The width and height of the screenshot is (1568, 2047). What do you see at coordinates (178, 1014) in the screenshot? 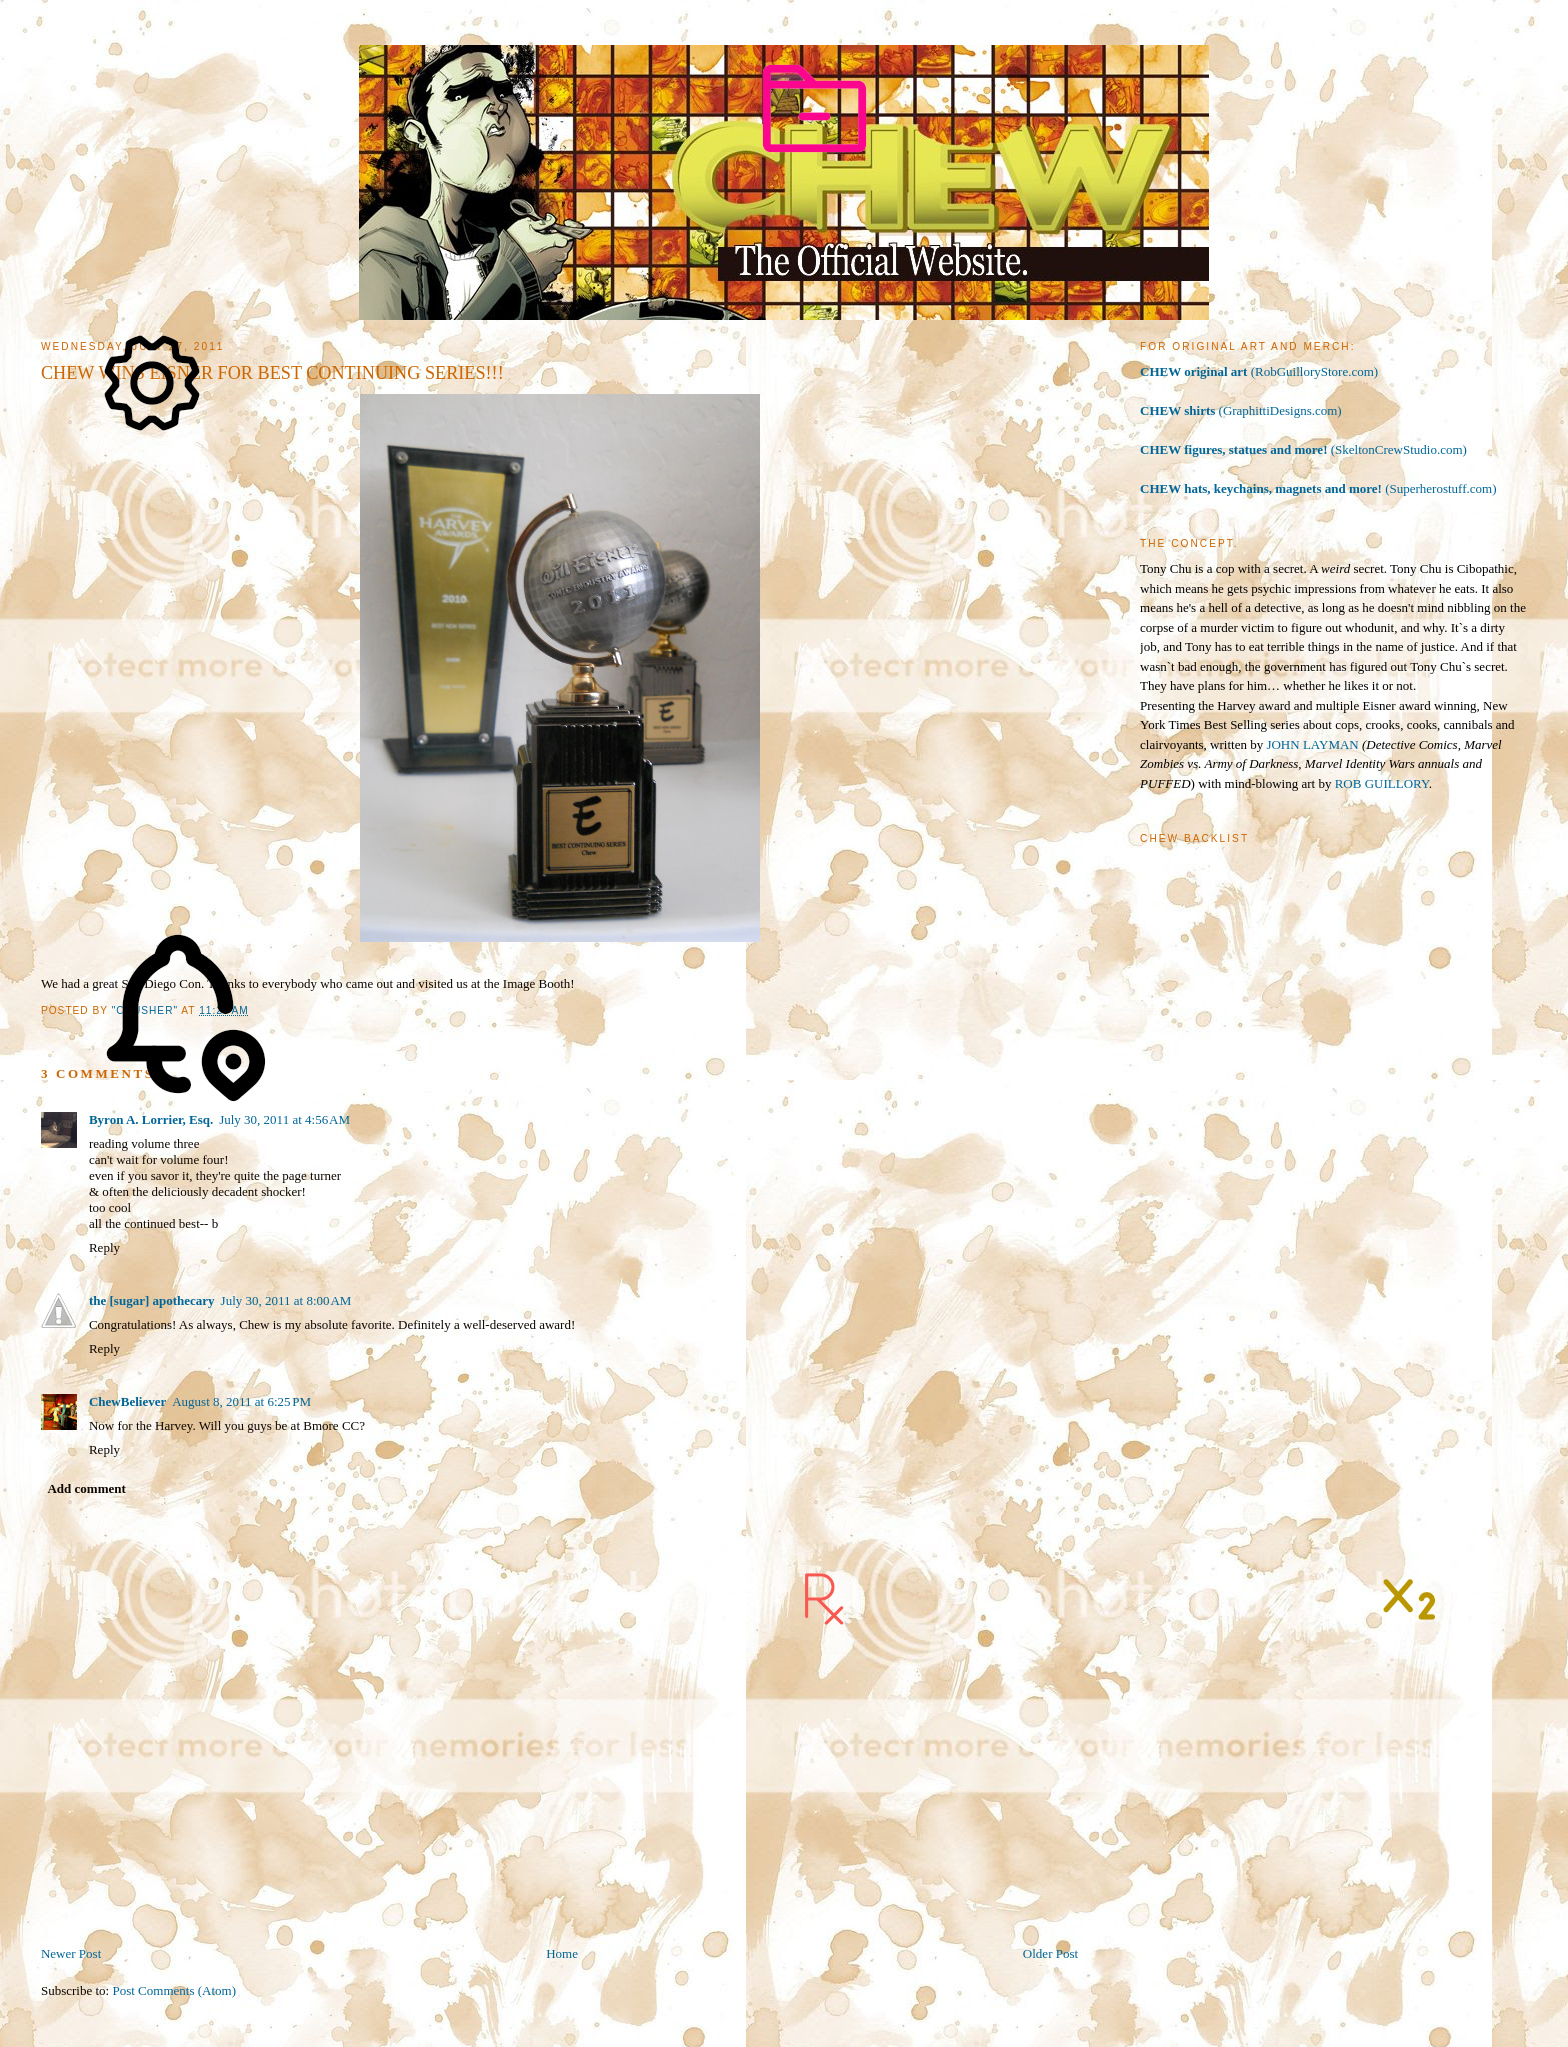
I see `pin a notification to keep it visible` at bounding box center [178, 1014].